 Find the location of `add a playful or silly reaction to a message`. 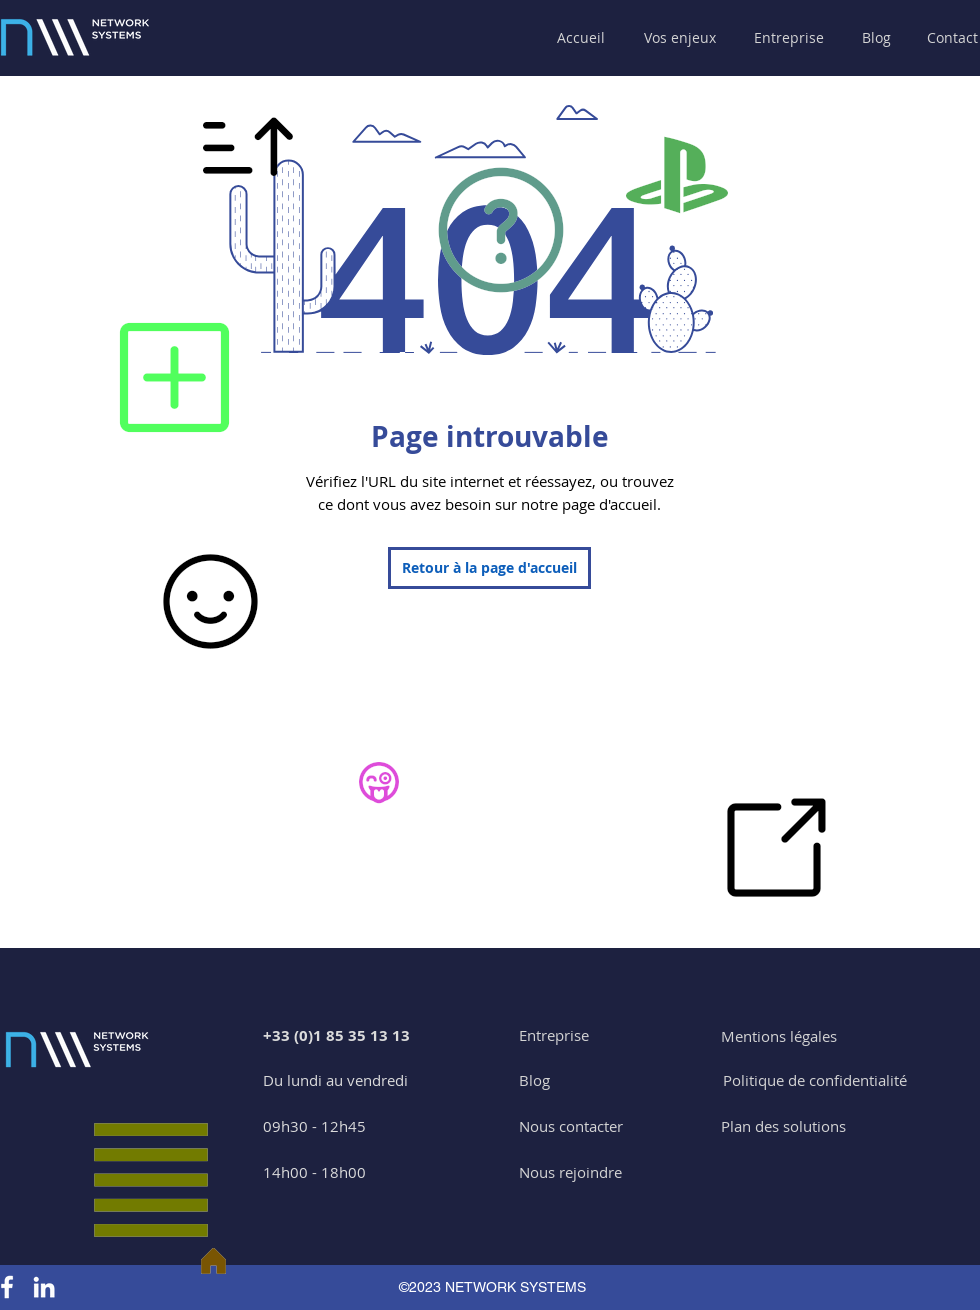

add a playful or silly reaction to a message is located at coordinates (379, 782).